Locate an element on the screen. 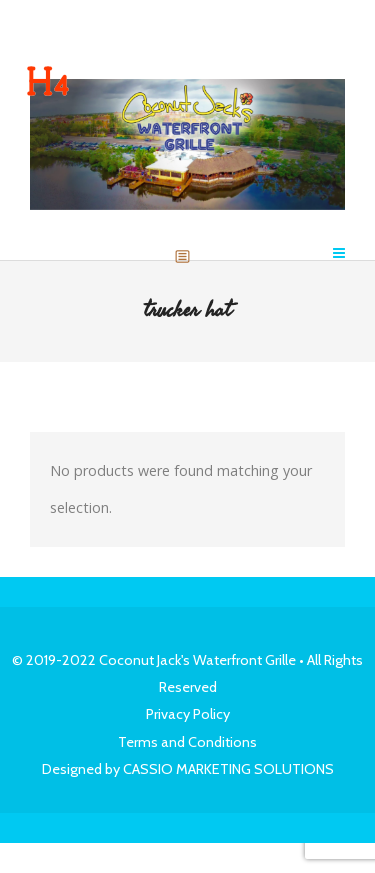 This screenshot has height=873, width=375. format text as heading level 4 is located at coordinates (48, 81).